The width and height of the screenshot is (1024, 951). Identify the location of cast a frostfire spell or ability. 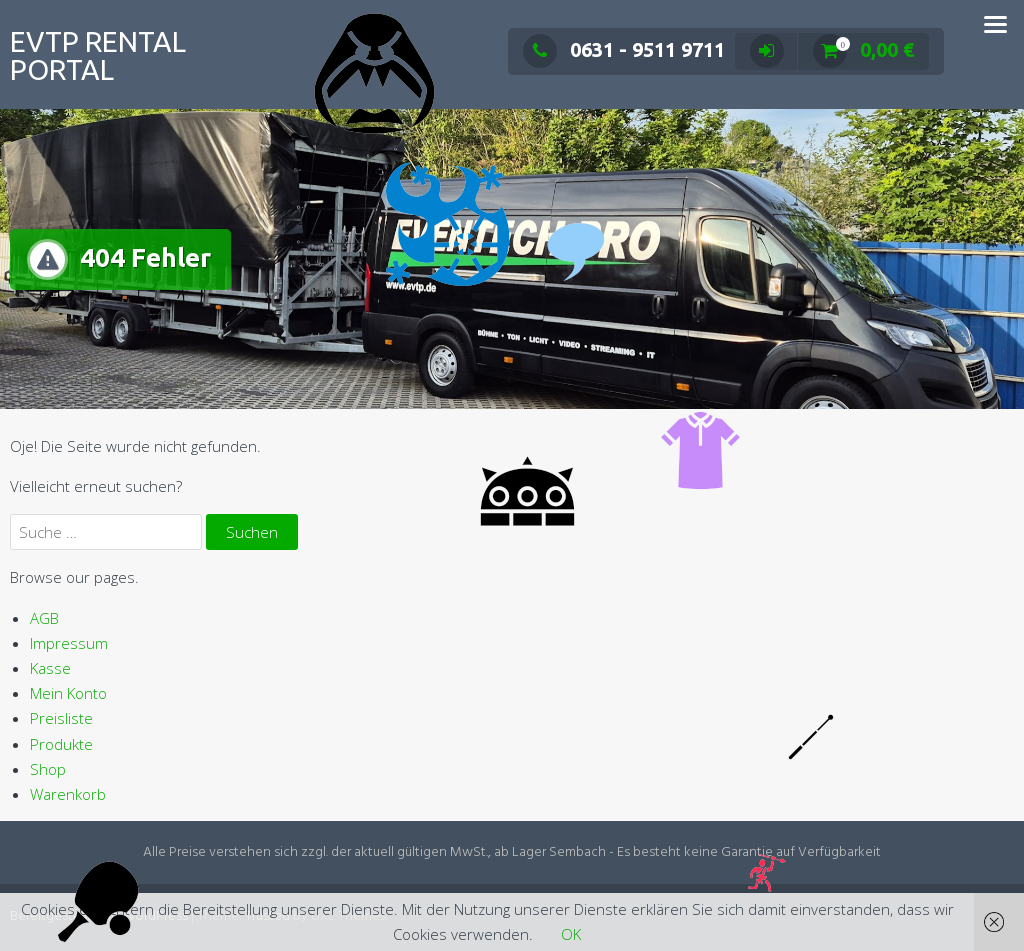
(445, 223).